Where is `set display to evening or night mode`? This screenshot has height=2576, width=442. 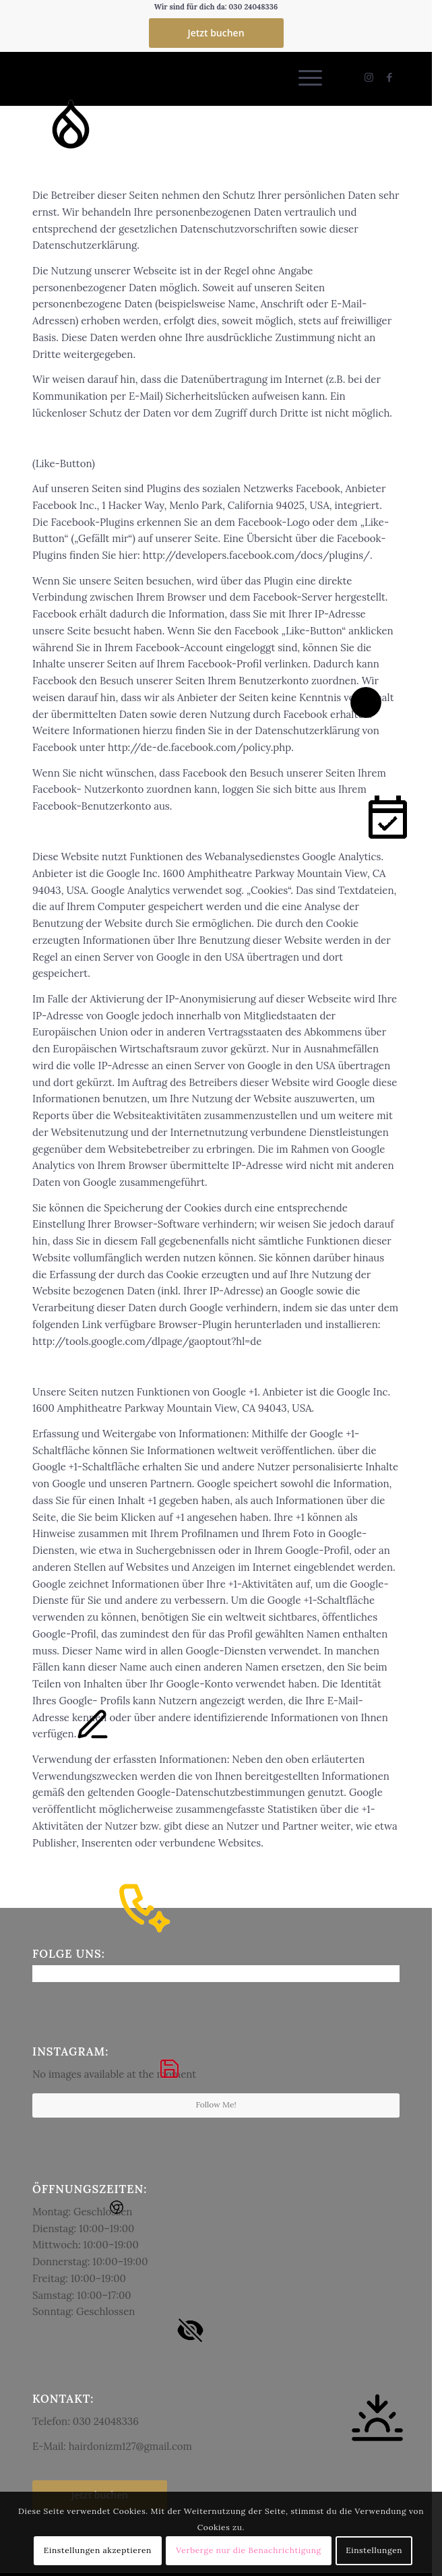 set display to evening or night mode is located at coordinates (377, 2418).